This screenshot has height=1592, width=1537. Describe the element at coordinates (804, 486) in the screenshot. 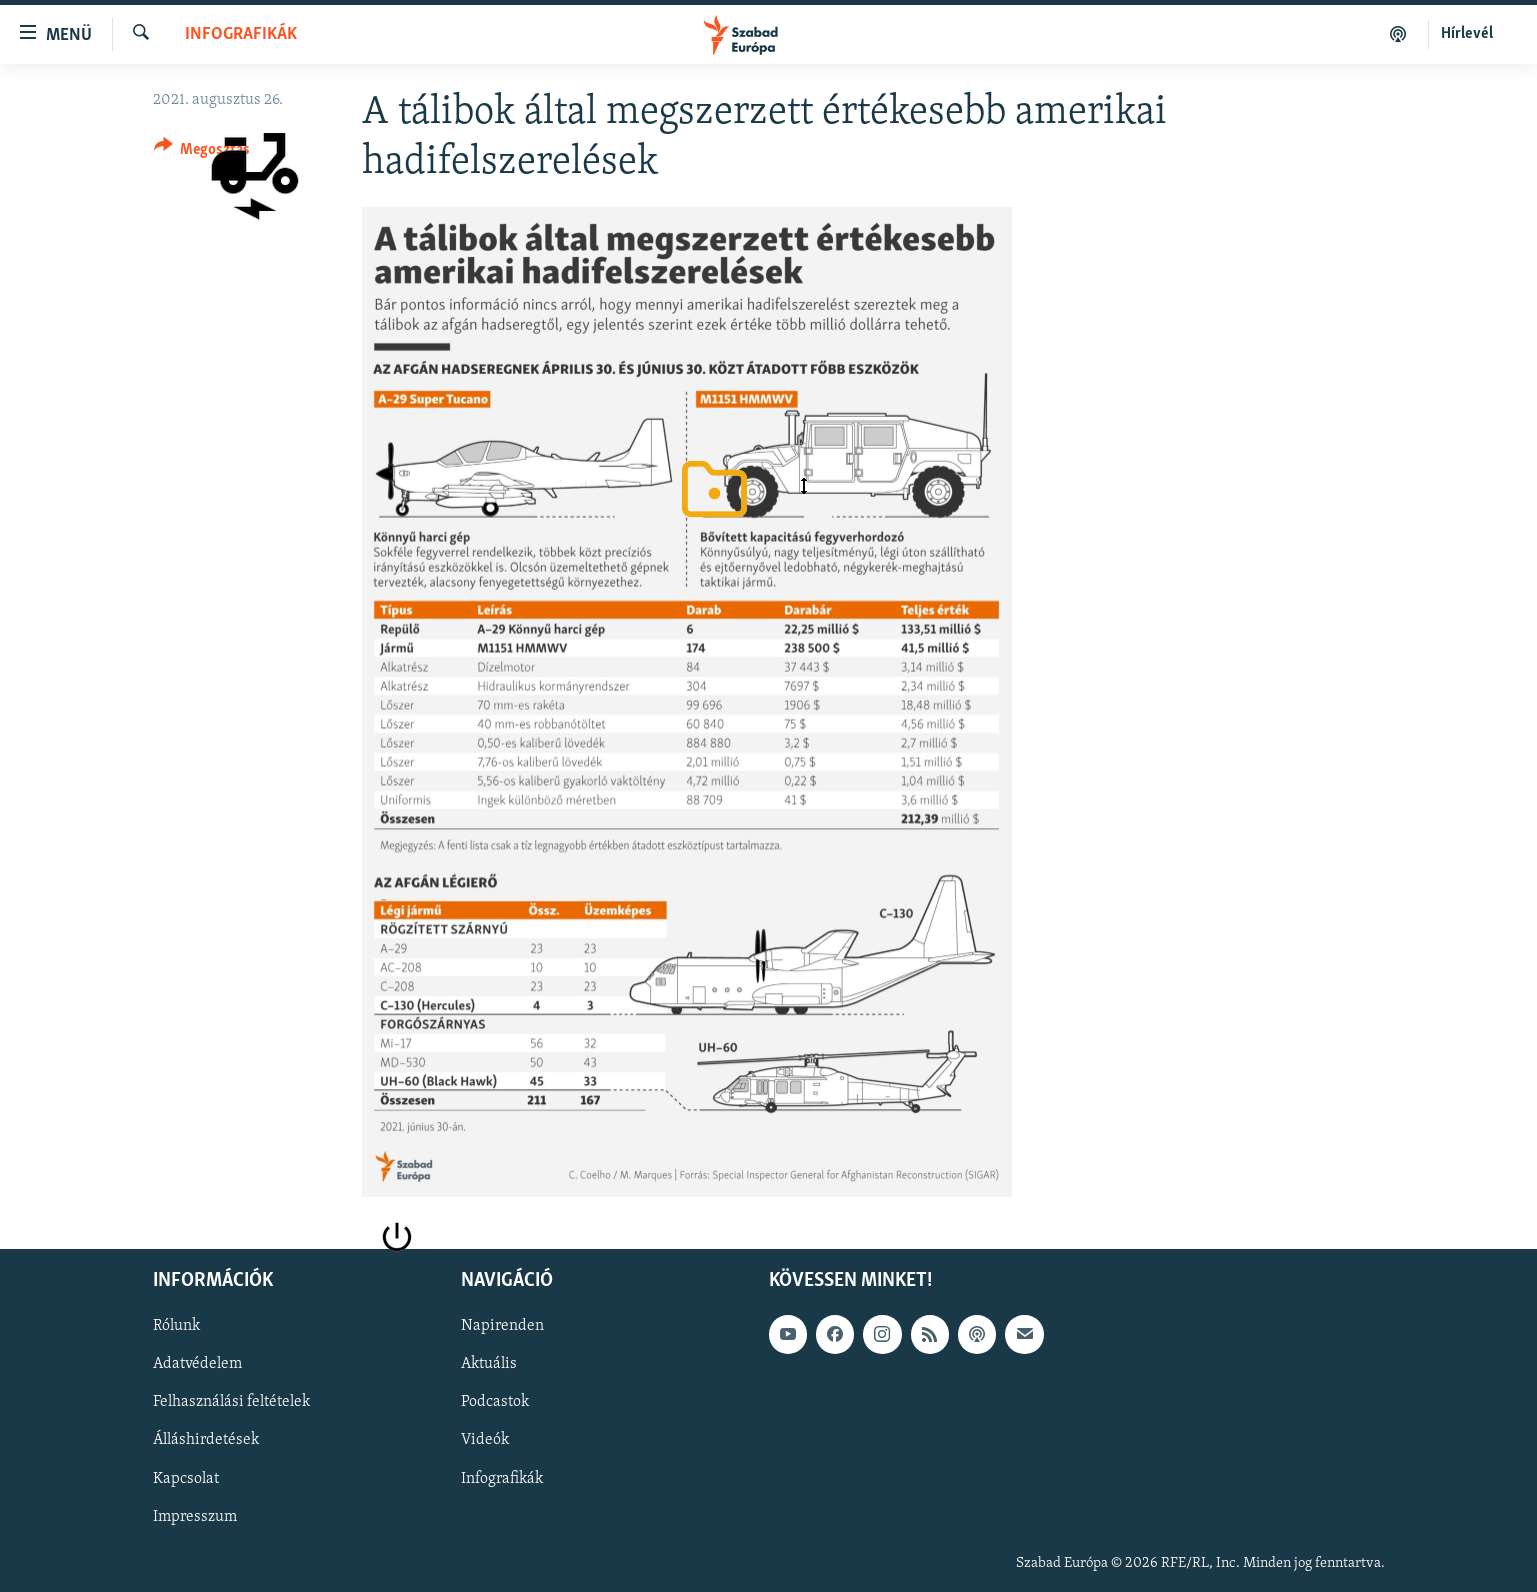

I see `adjust height or vertical size` at that location.